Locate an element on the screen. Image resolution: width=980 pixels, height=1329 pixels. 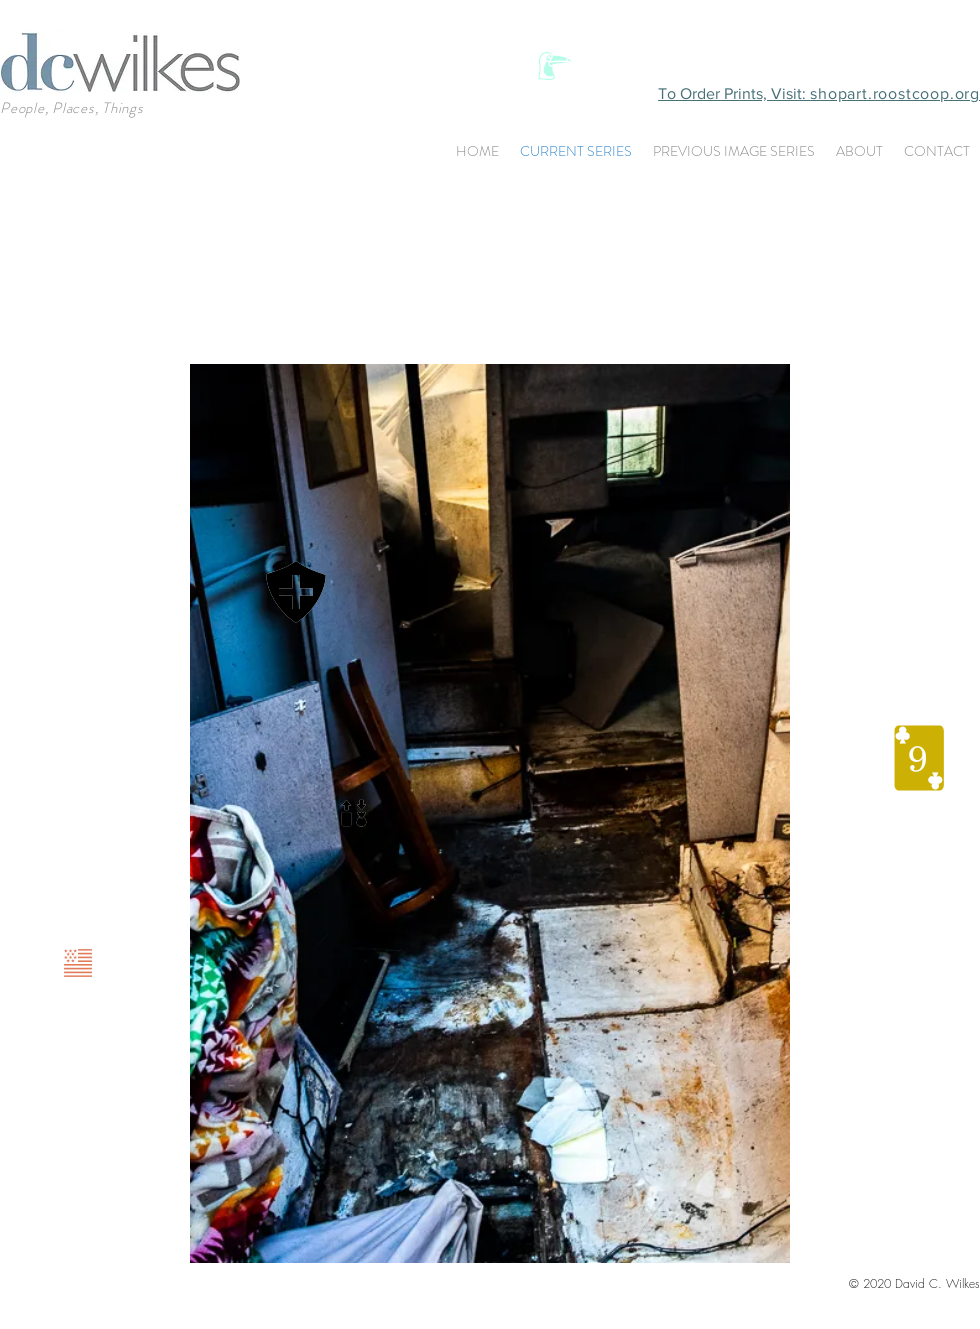
decorative toucan icon for a tropical-themed game or app is located at coordinates (555, 66).